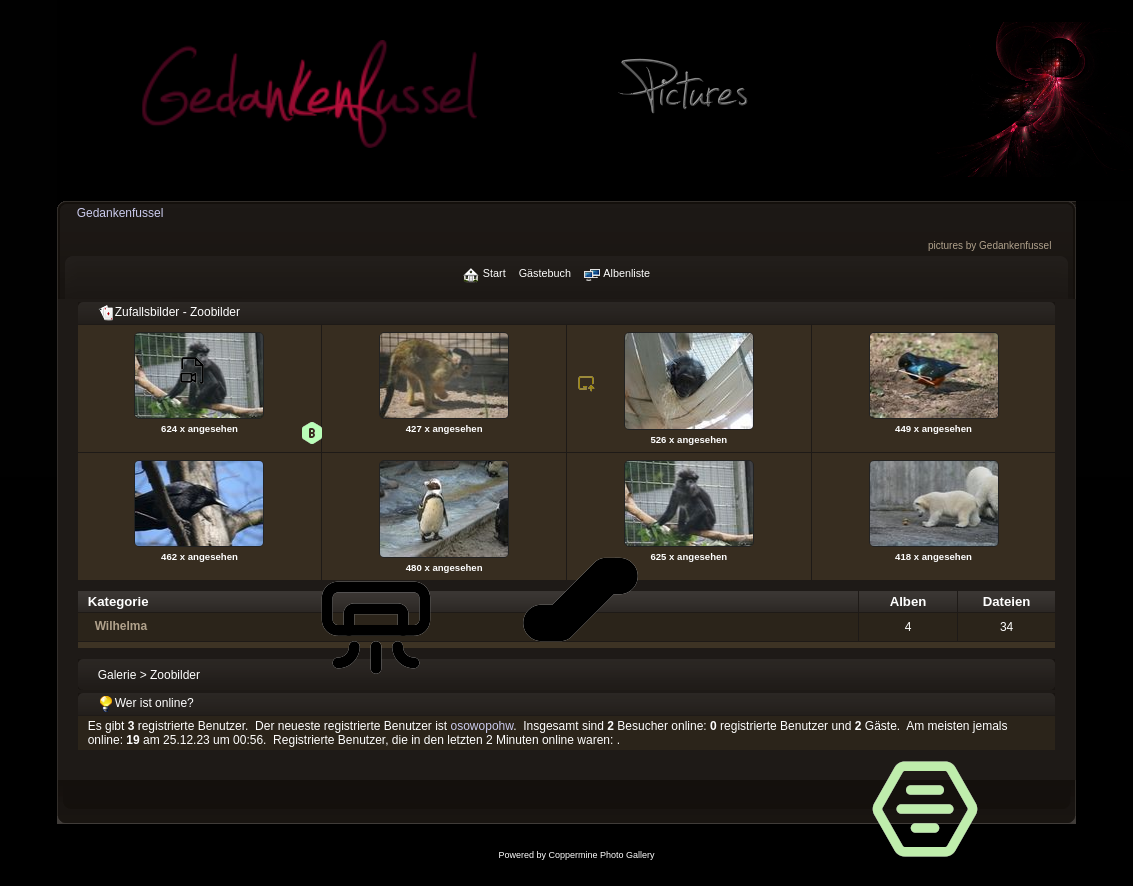 The width and height of the screenshot is (1133, 886). Describe the element at coordinates (925, 809) in the screenshot. I see `open the Bumble dating app` at that location.